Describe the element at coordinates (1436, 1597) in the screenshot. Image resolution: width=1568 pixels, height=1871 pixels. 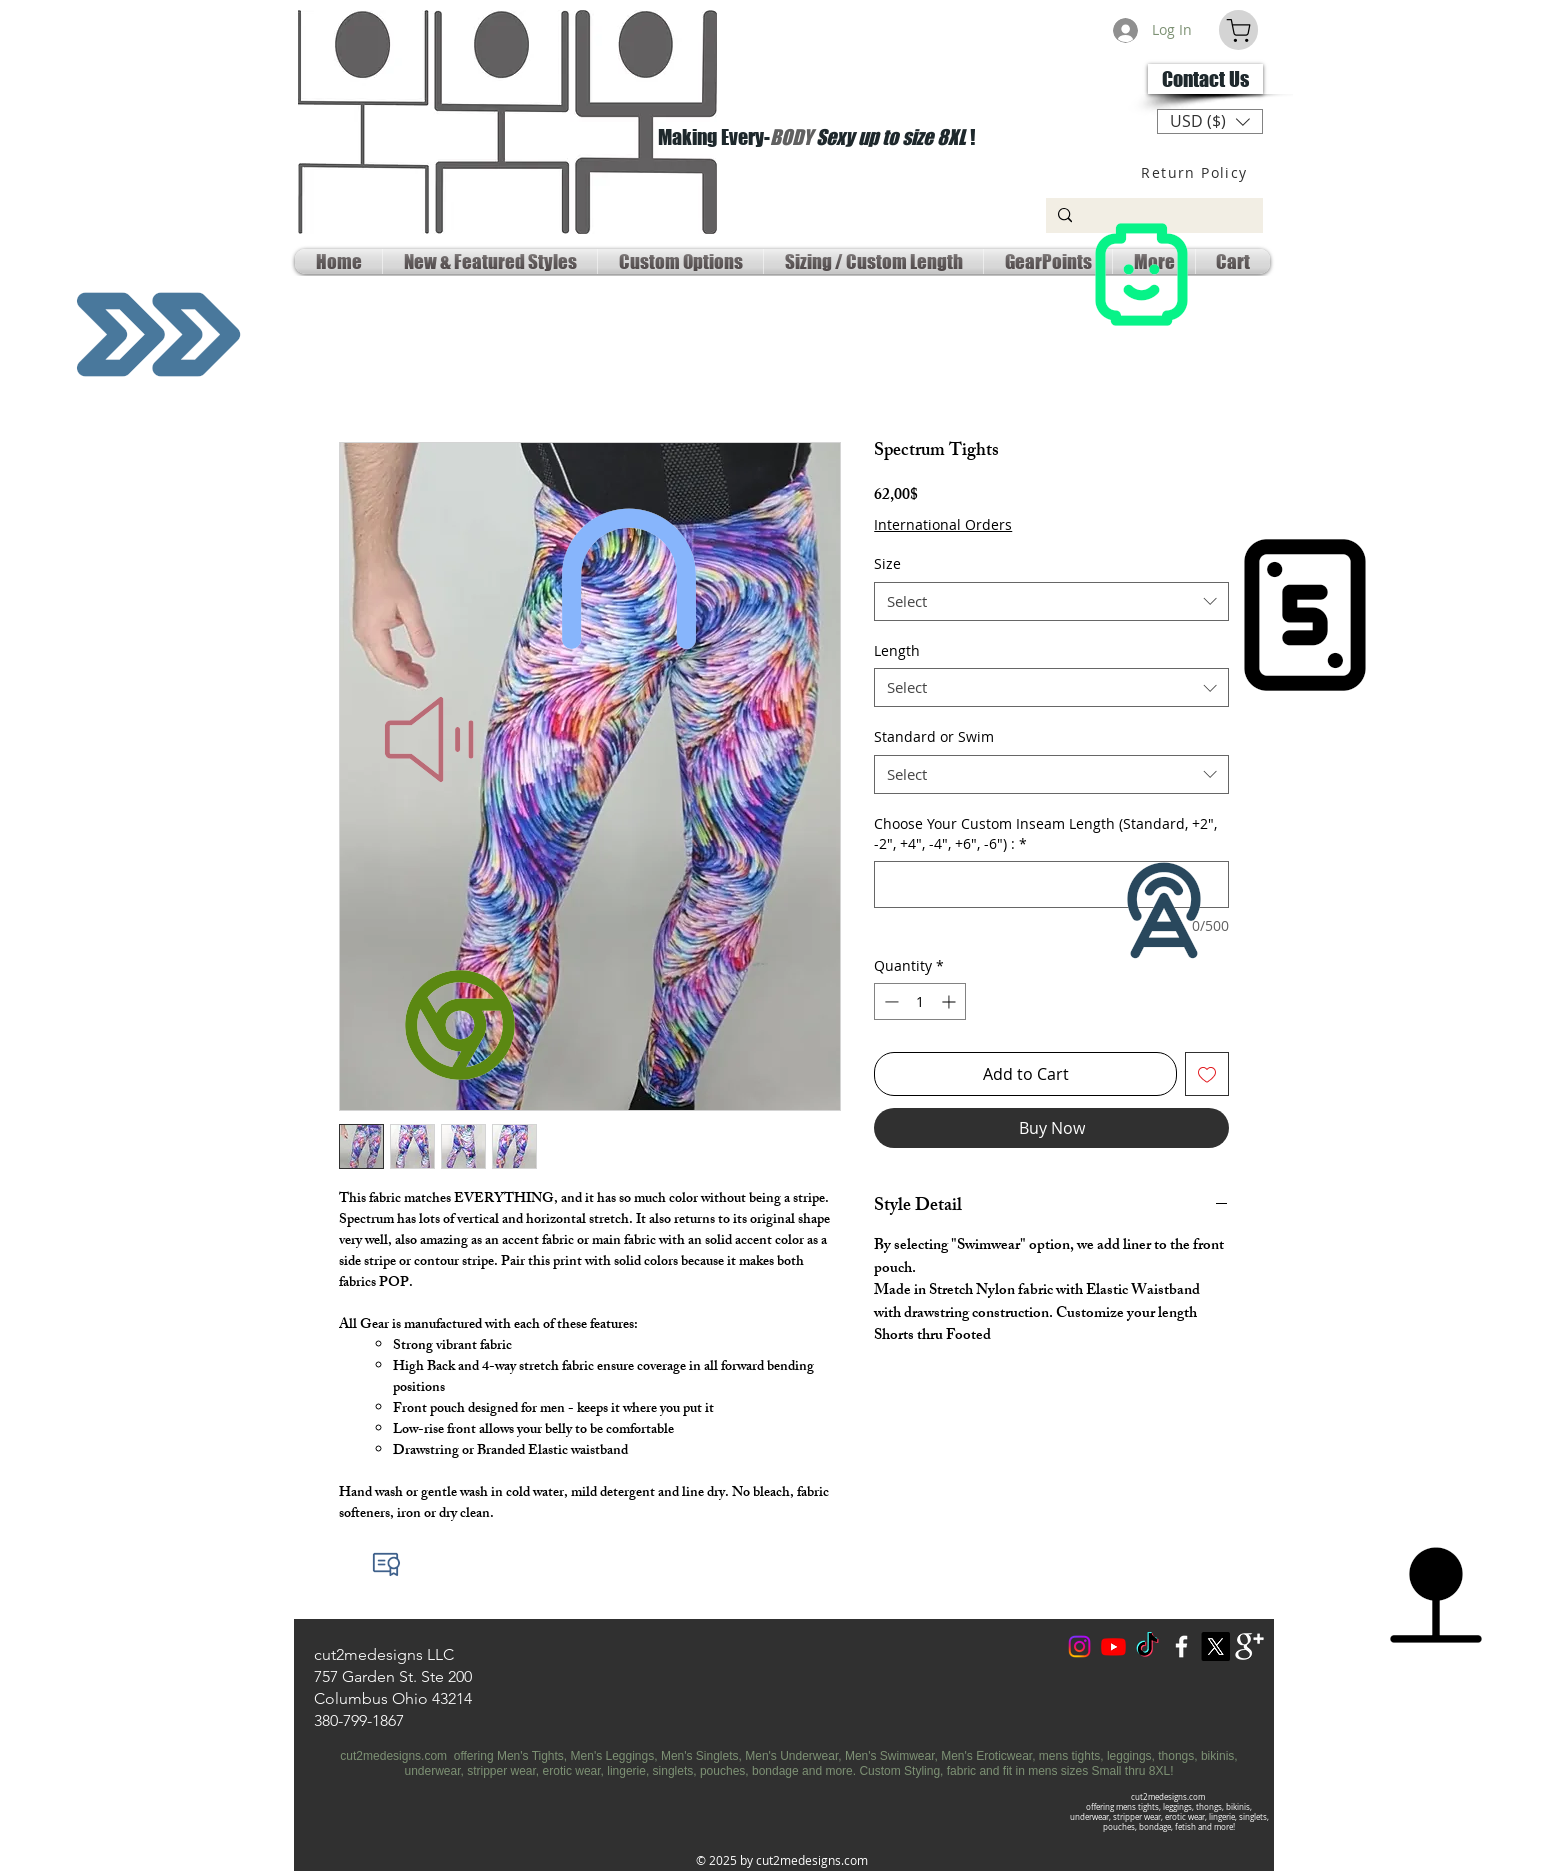
I see `mark a location on the map` at that location.